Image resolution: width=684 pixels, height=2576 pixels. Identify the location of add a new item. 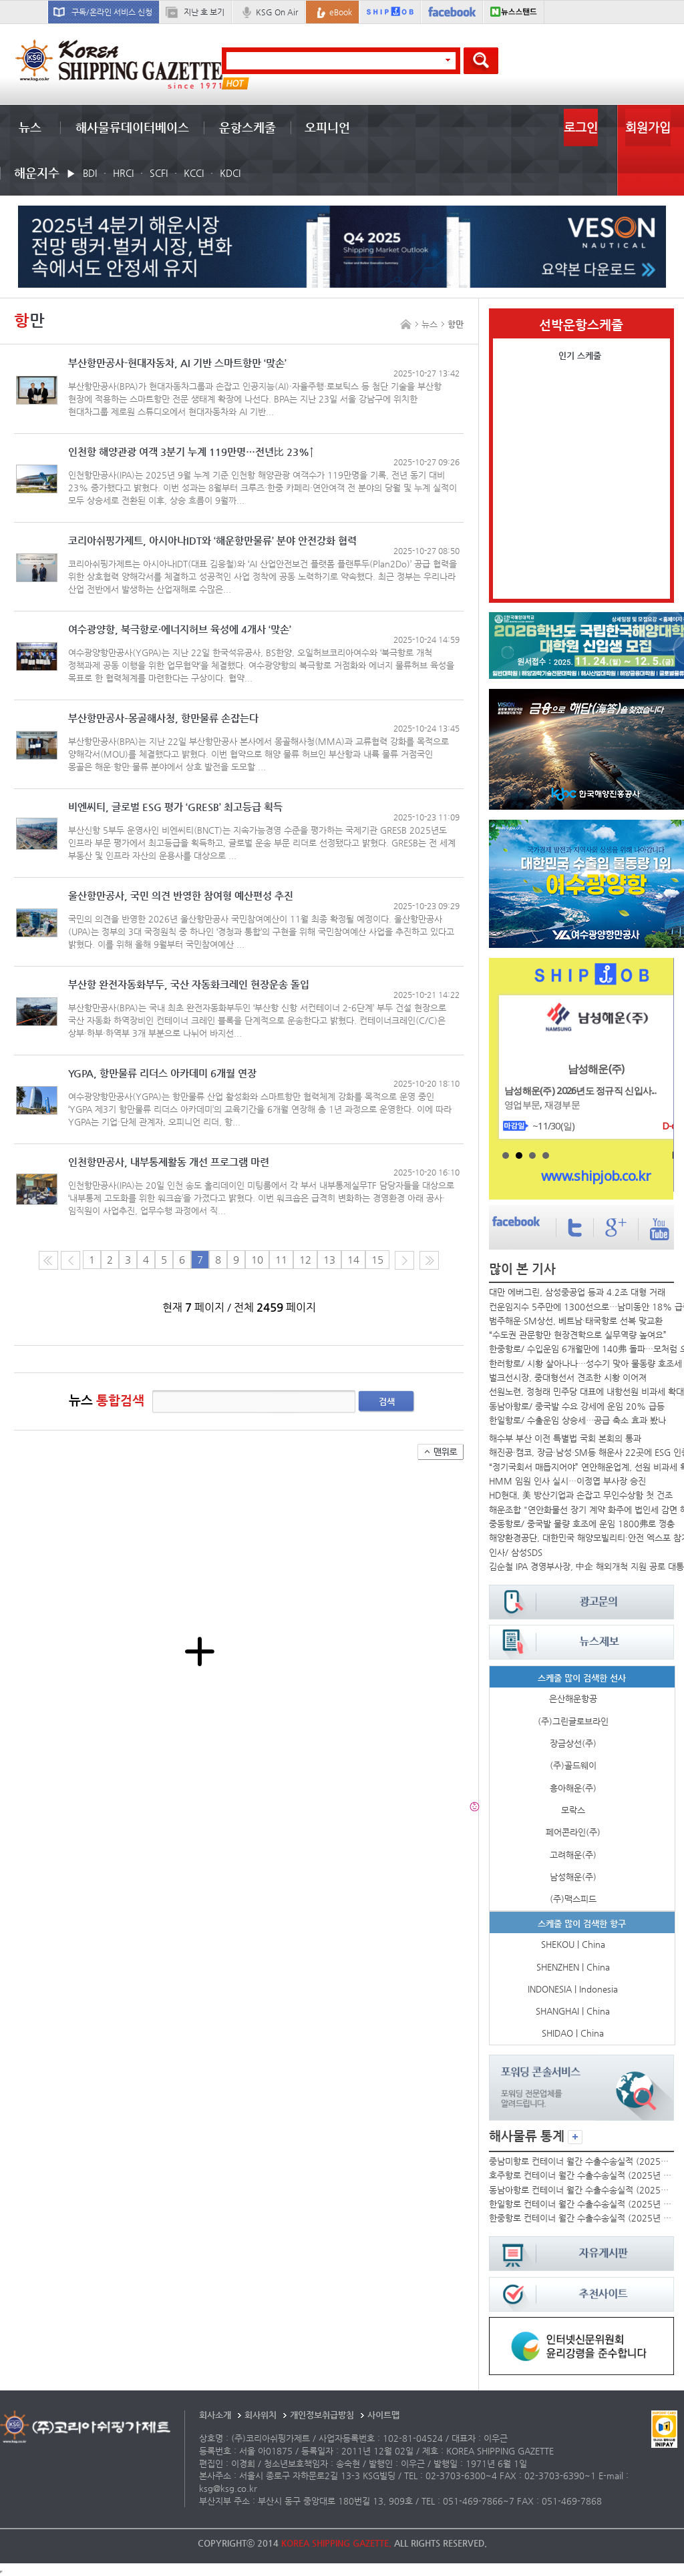
(200, 1651).